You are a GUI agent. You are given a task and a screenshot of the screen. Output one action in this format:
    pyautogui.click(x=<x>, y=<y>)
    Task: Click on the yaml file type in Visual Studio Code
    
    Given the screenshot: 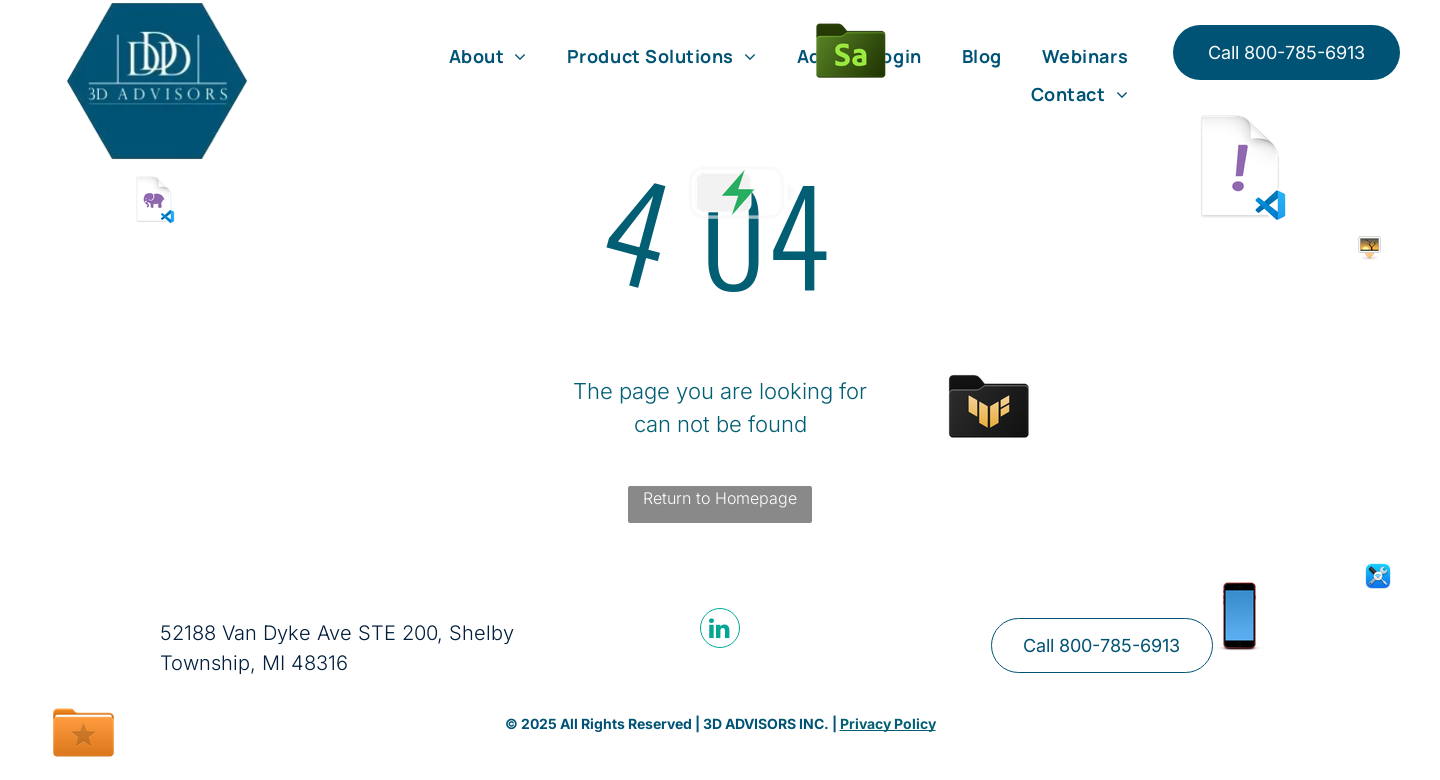 What is the action you would take?
    pyautogui.click(x=1240, y=168)
    